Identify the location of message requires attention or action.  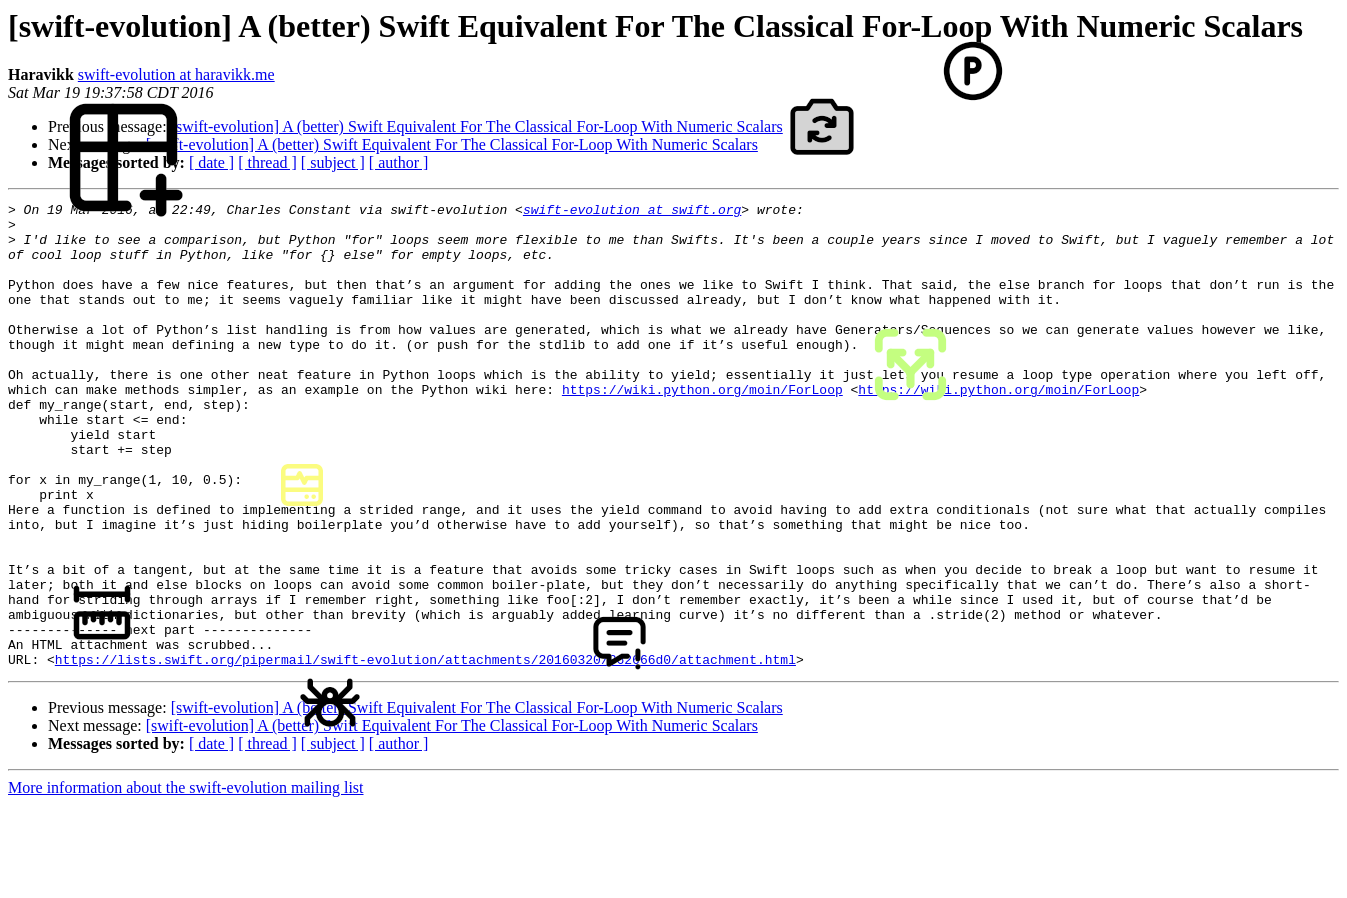
(619, 640).